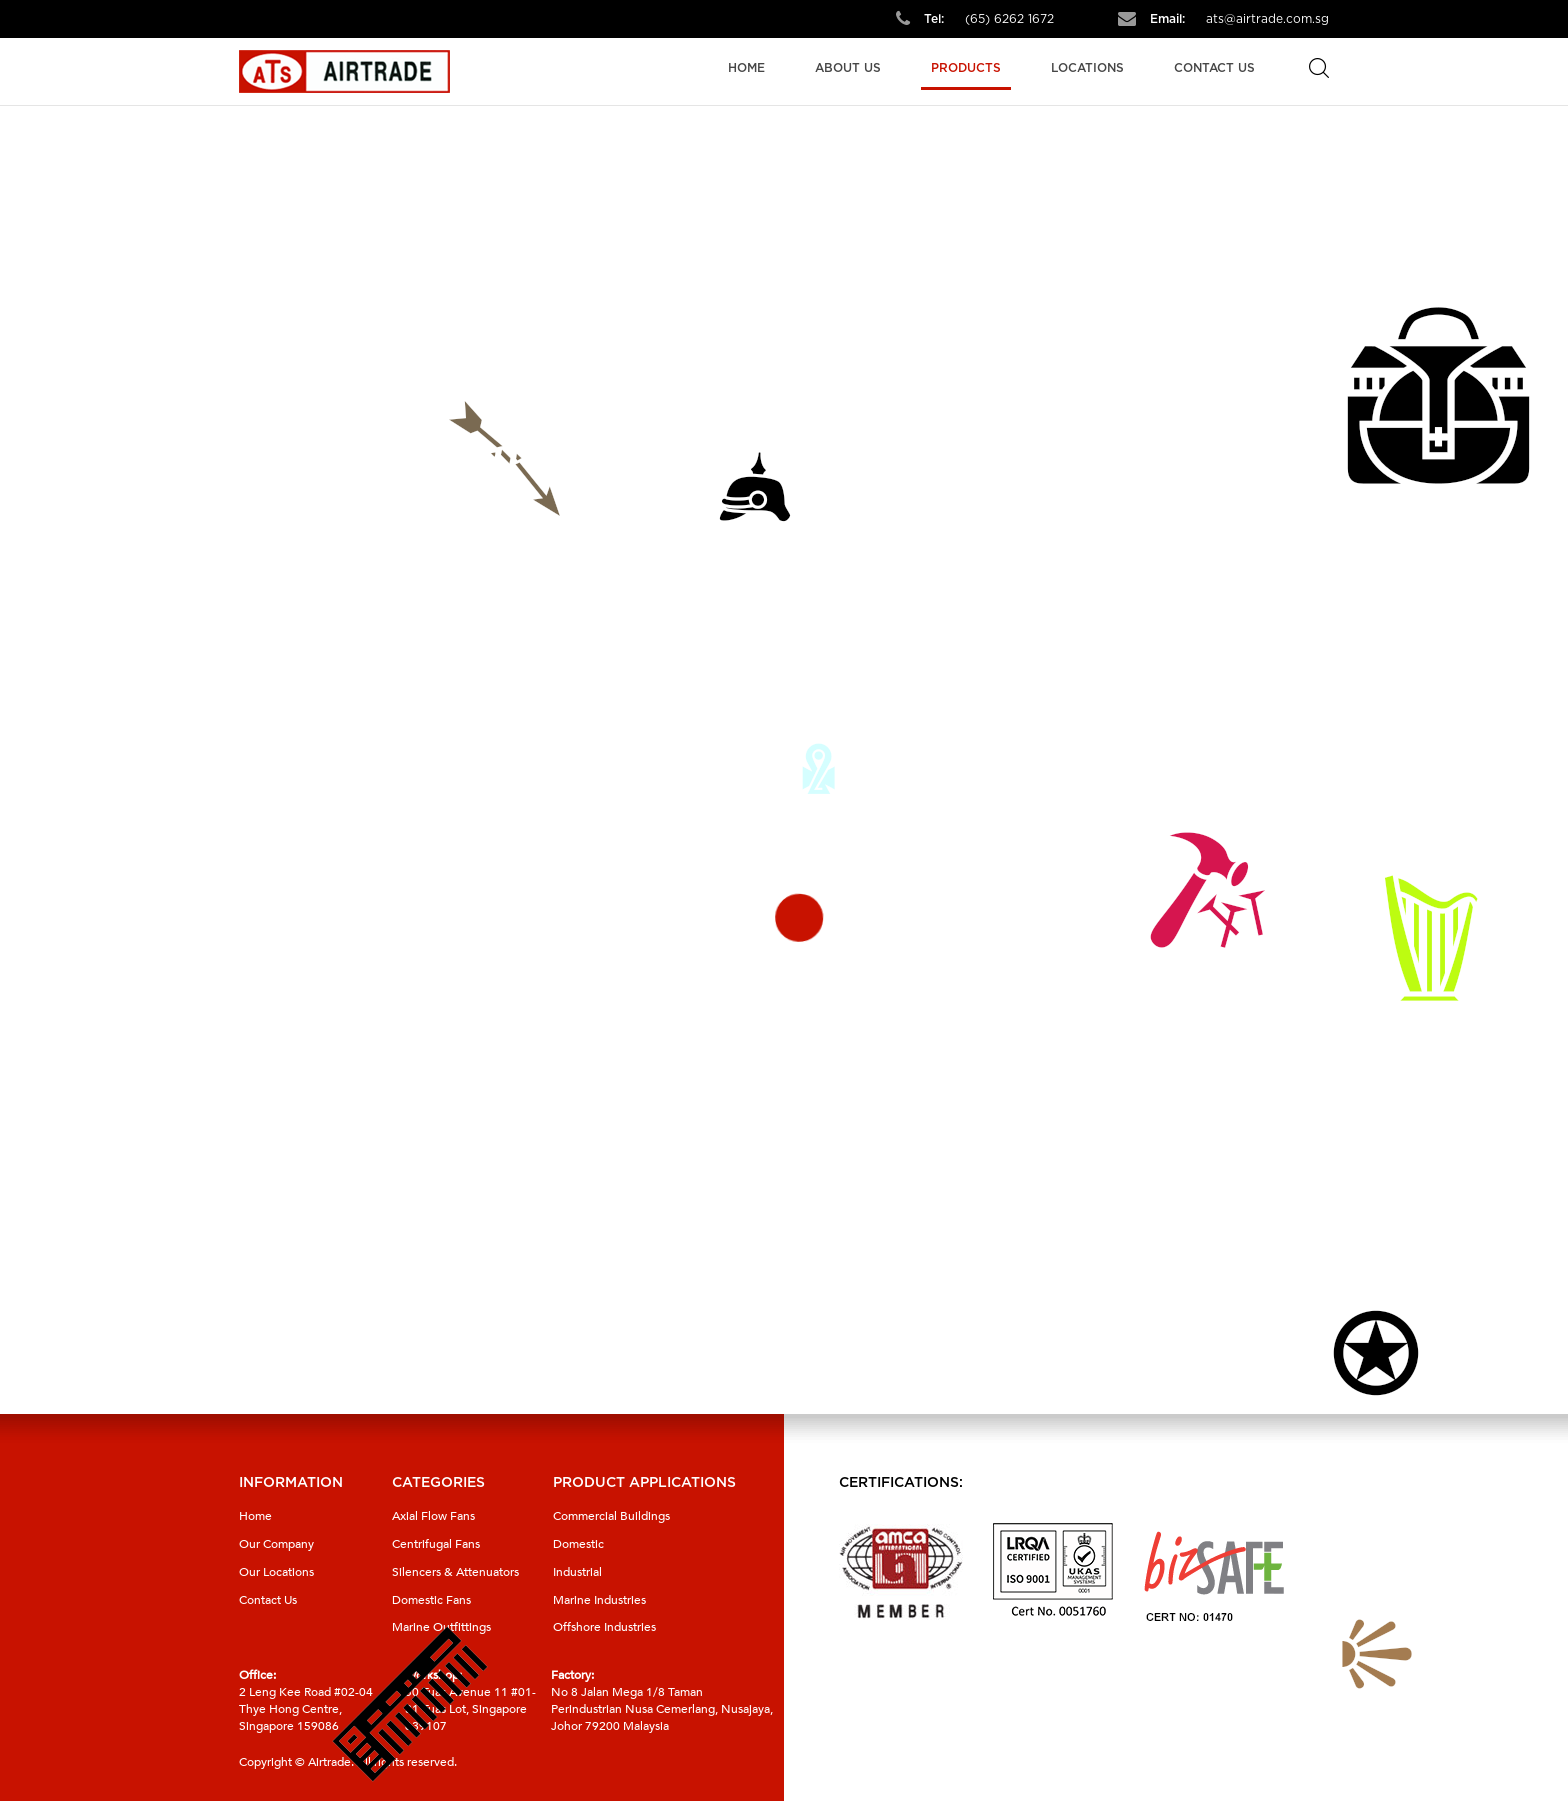 Image resolution: width=1568 pixels, height=1801 pixels. Describe the element at coordinates (1376, 1353) in the screenshot. I see `indicates allied or friendly faction status` at that location.